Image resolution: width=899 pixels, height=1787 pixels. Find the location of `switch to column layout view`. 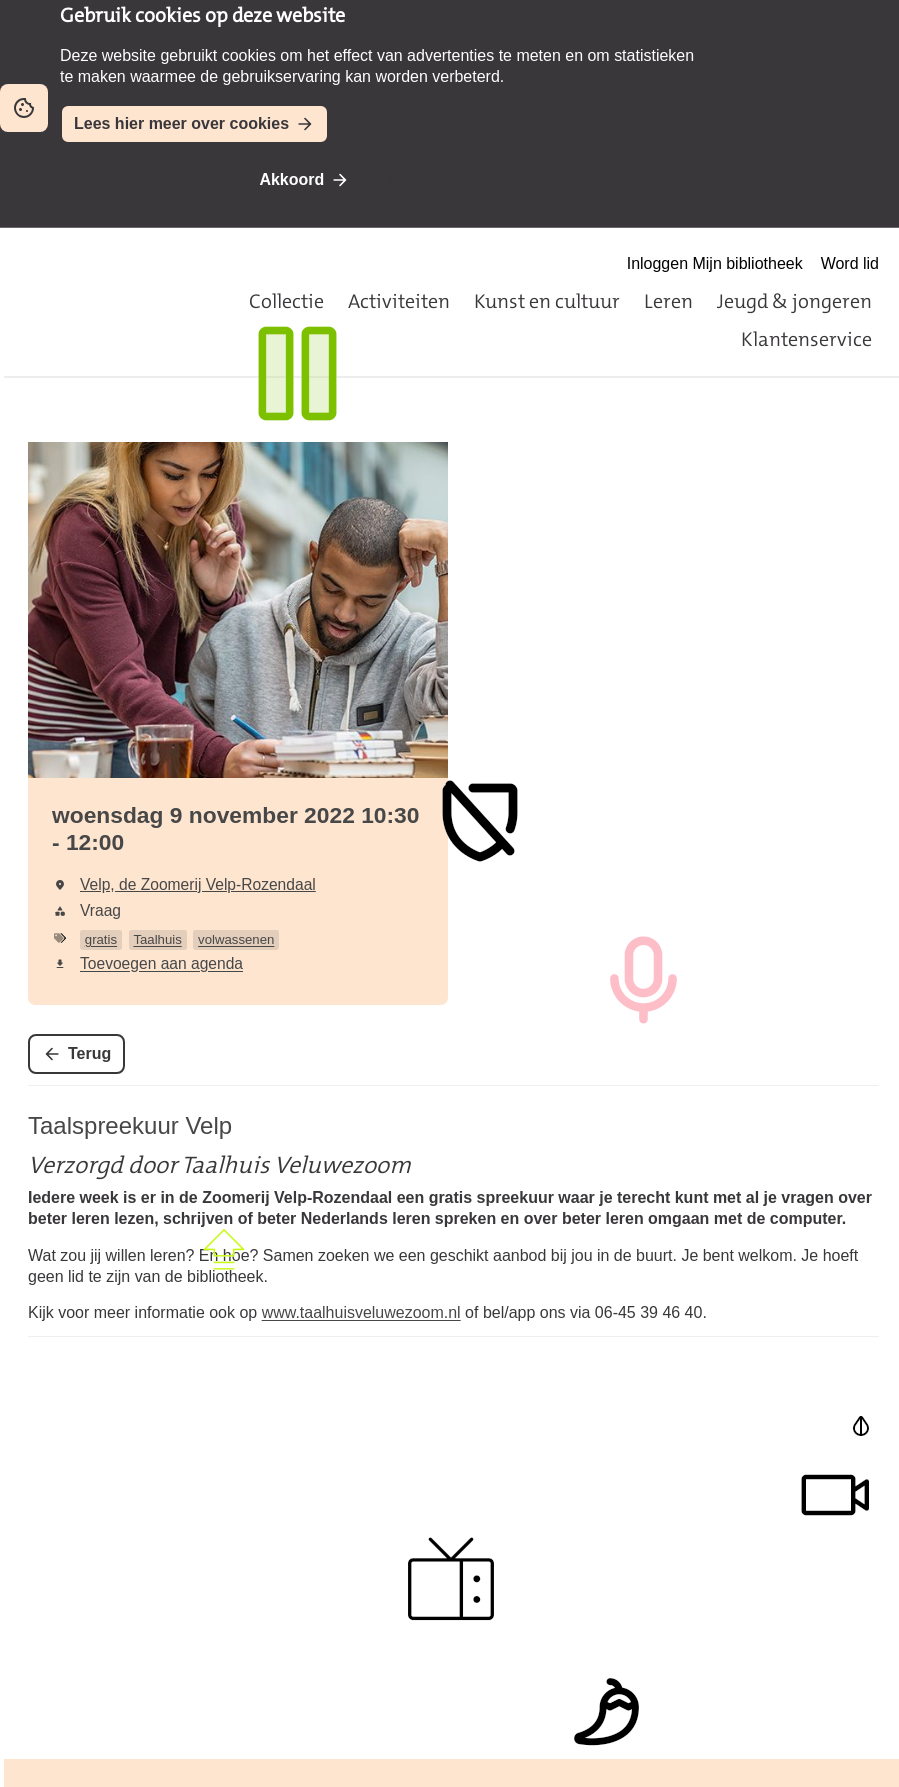

switch to column layout view is located at coordinates (297, 373).